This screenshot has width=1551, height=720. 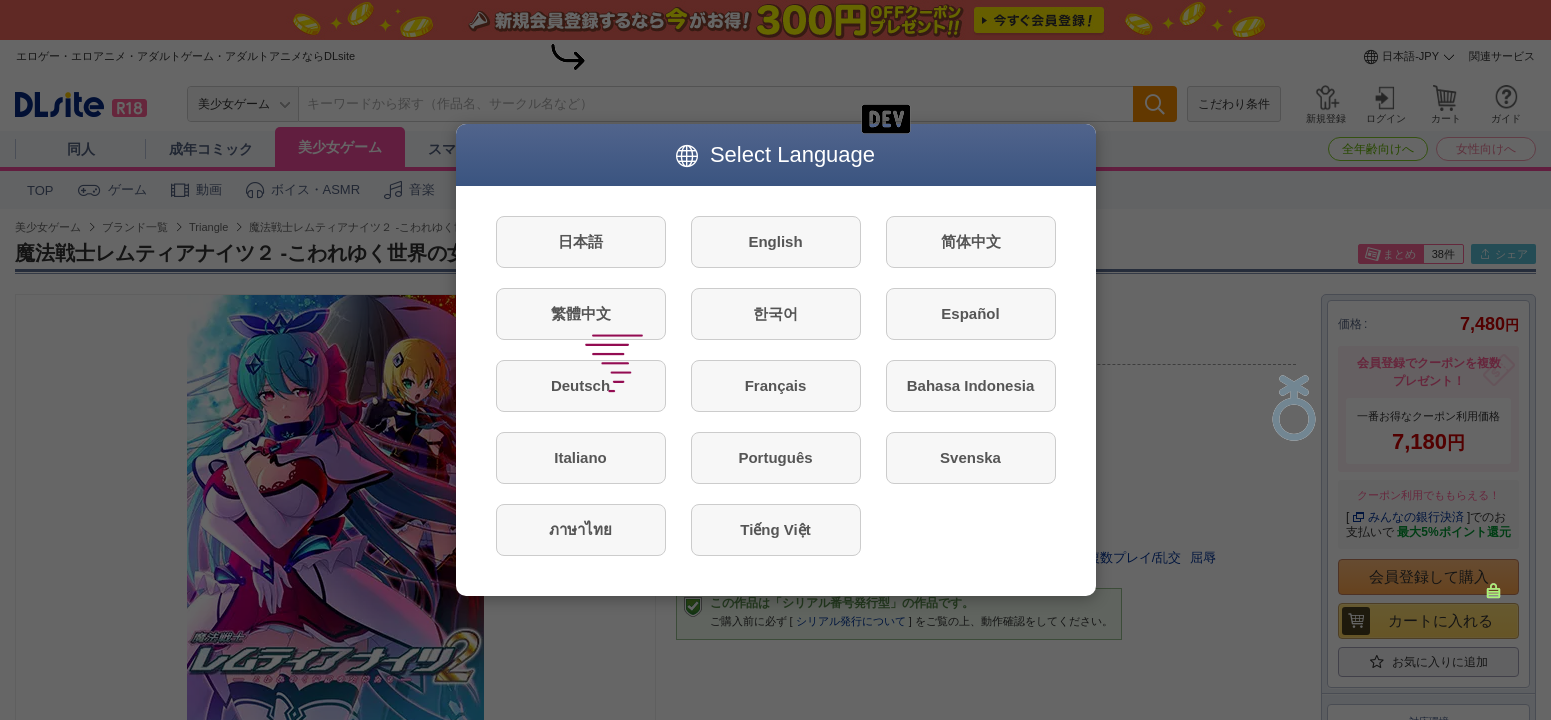 I want to click on link to dev.to developer community profile, so click(x=886, y=119).